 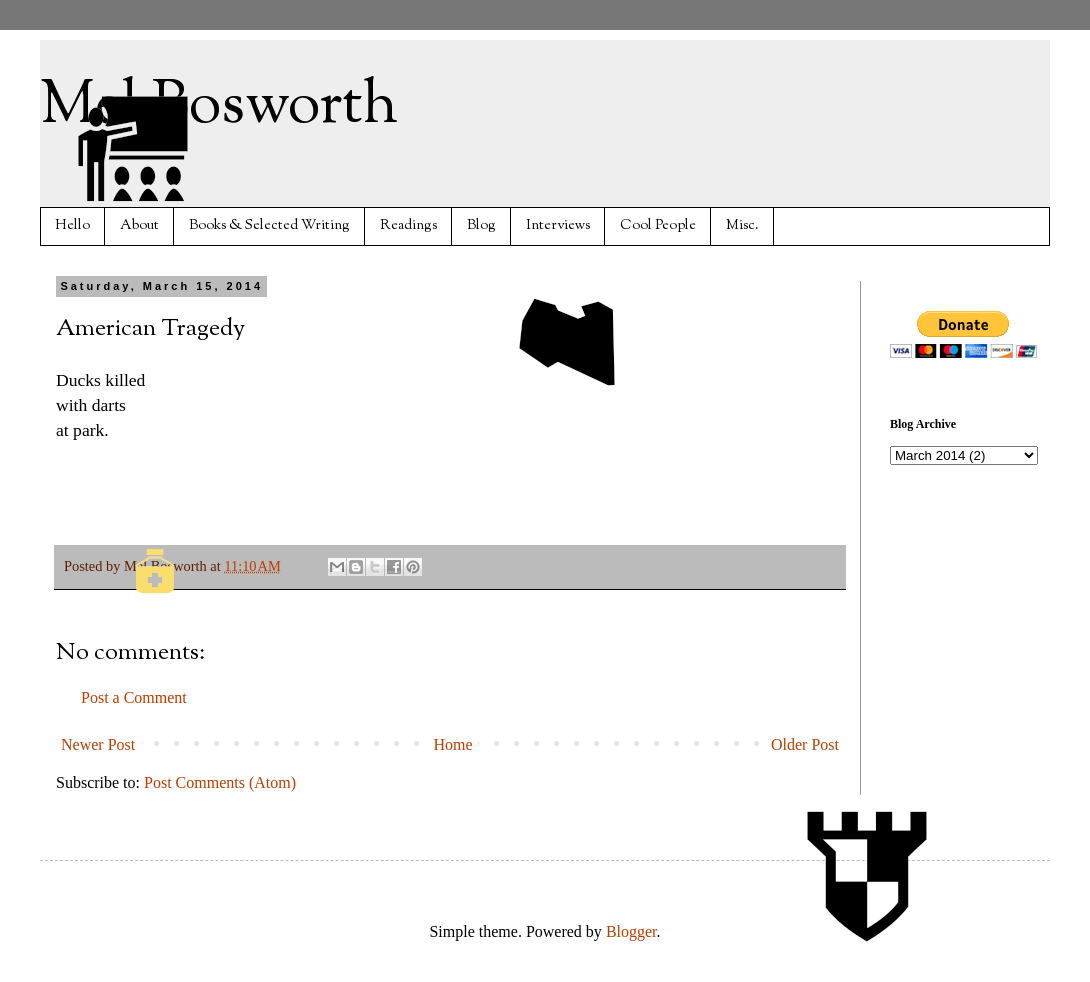 I want to click on activate shield or defense mode, so click(x=865, y=877).